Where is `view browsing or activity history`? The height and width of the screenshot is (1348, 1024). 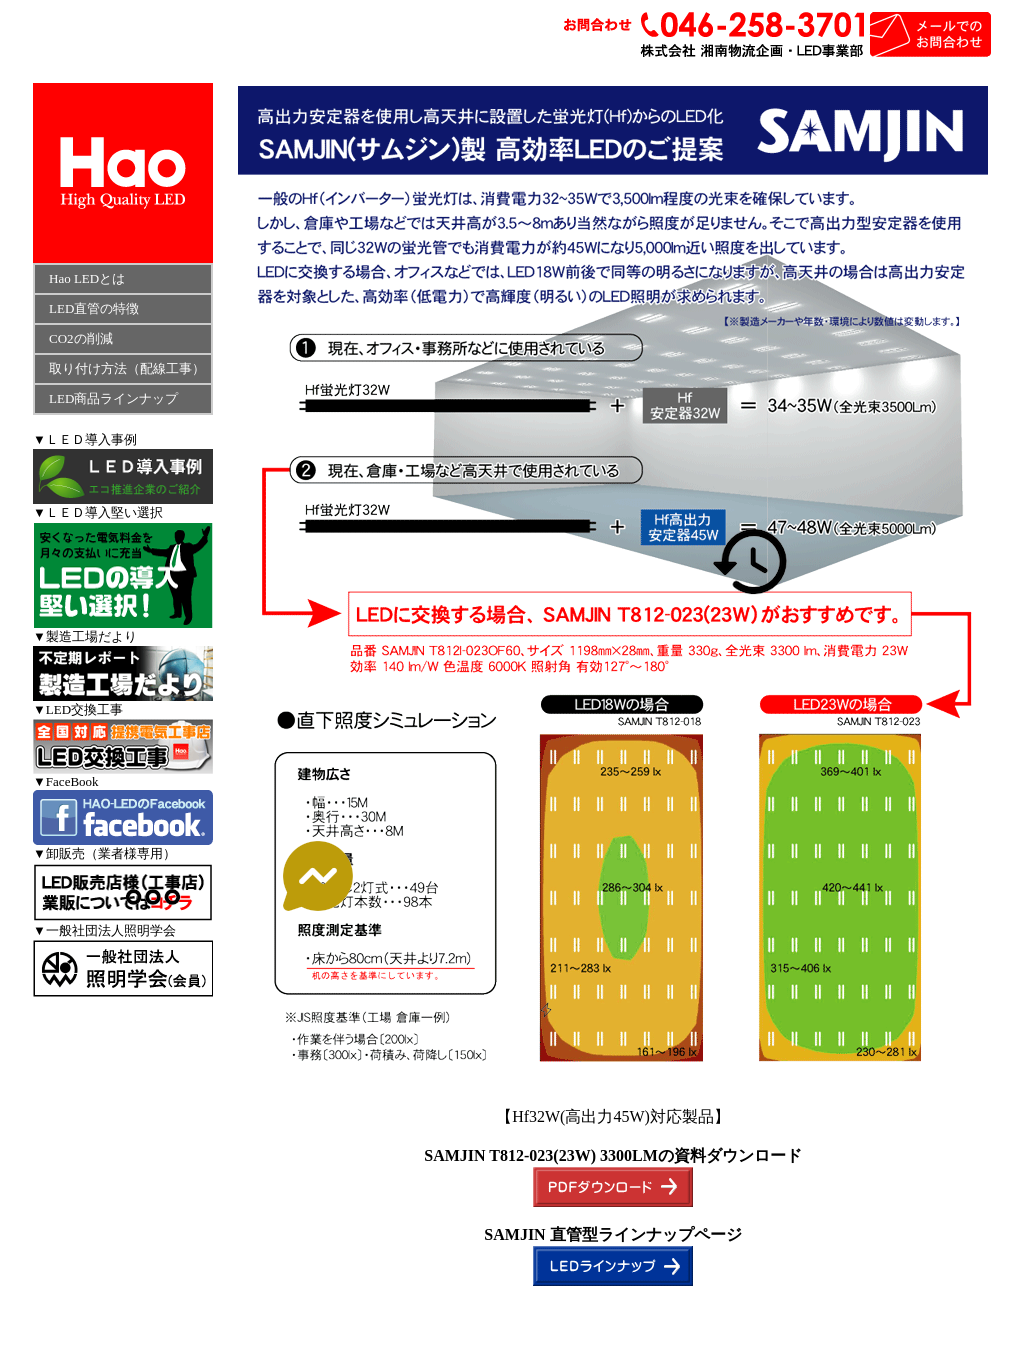 view browsing or activity history is located at coordinates (750, 561).